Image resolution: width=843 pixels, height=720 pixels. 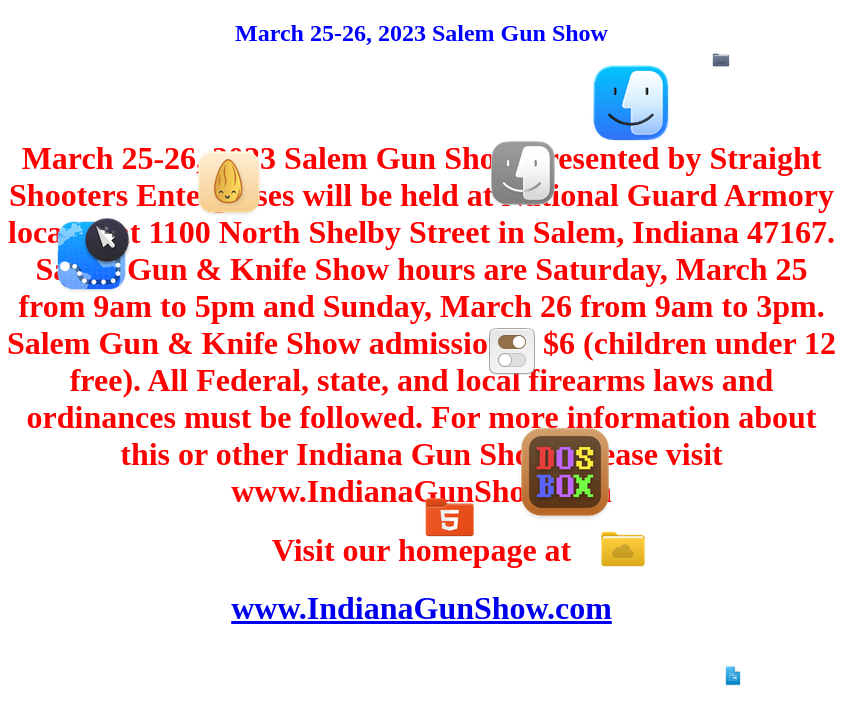 I want to click on open folder containing HTML files, so click(x=449, y=518).